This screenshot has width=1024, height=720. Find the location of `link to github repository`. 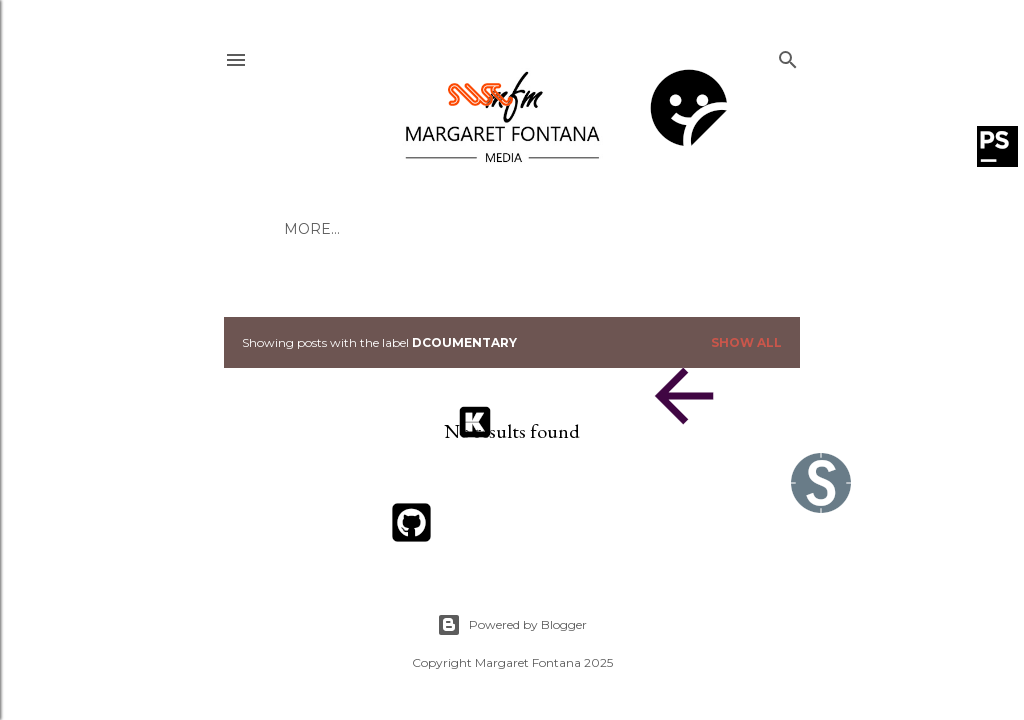

link to github repository is located at coordinates (411, 522).